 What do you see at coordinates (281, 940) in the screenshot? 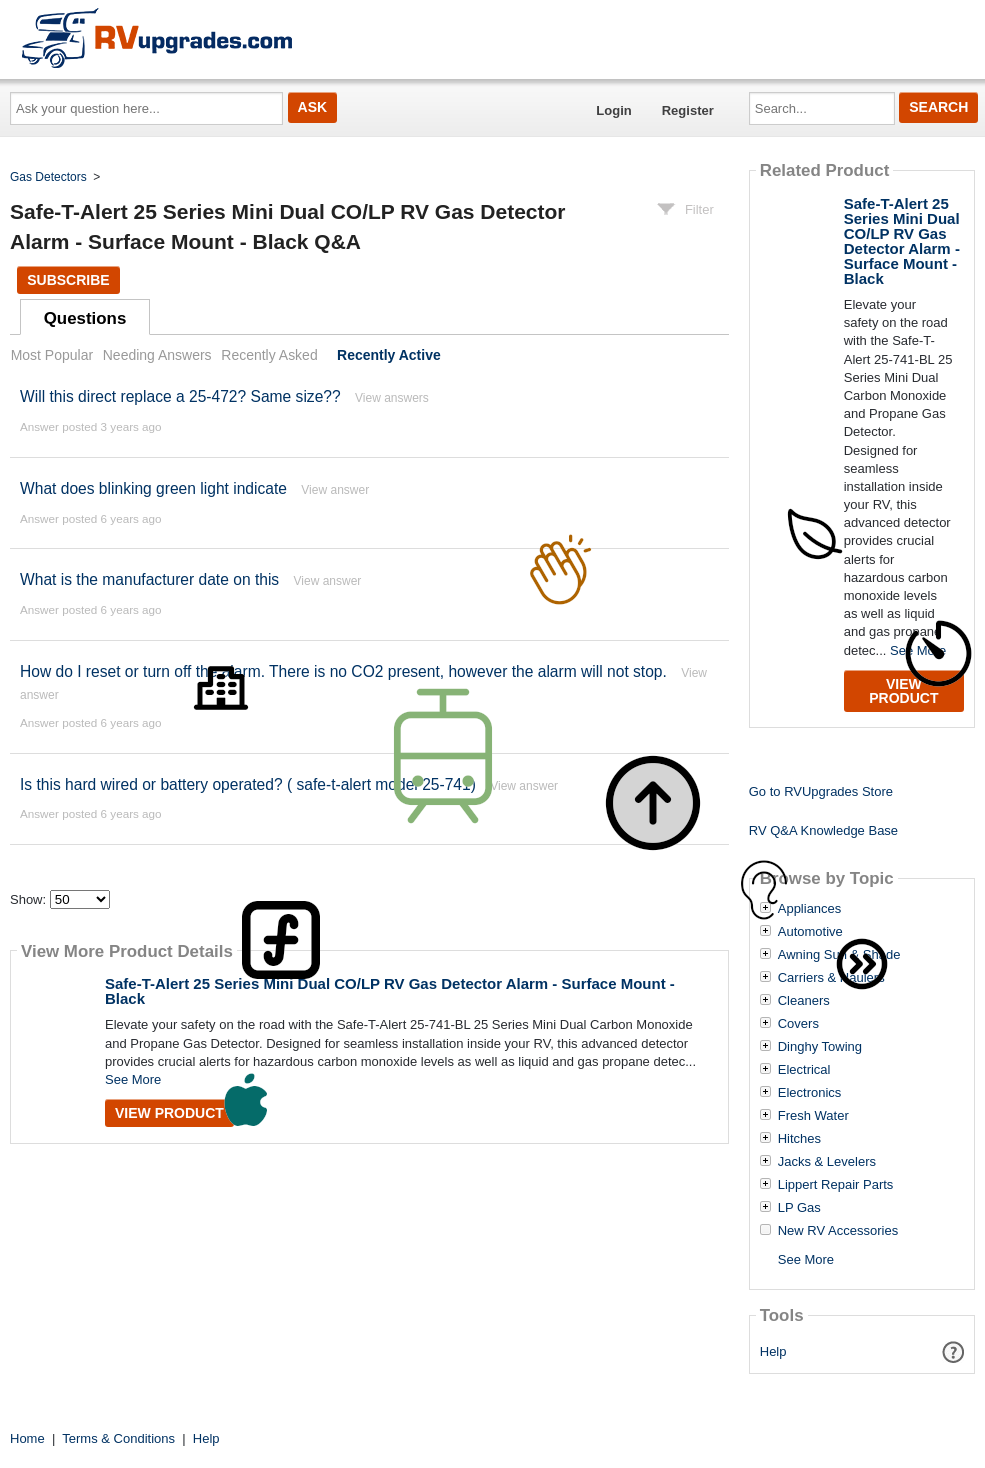
I see `access function or formula editor` at bounding box center [281, 940].